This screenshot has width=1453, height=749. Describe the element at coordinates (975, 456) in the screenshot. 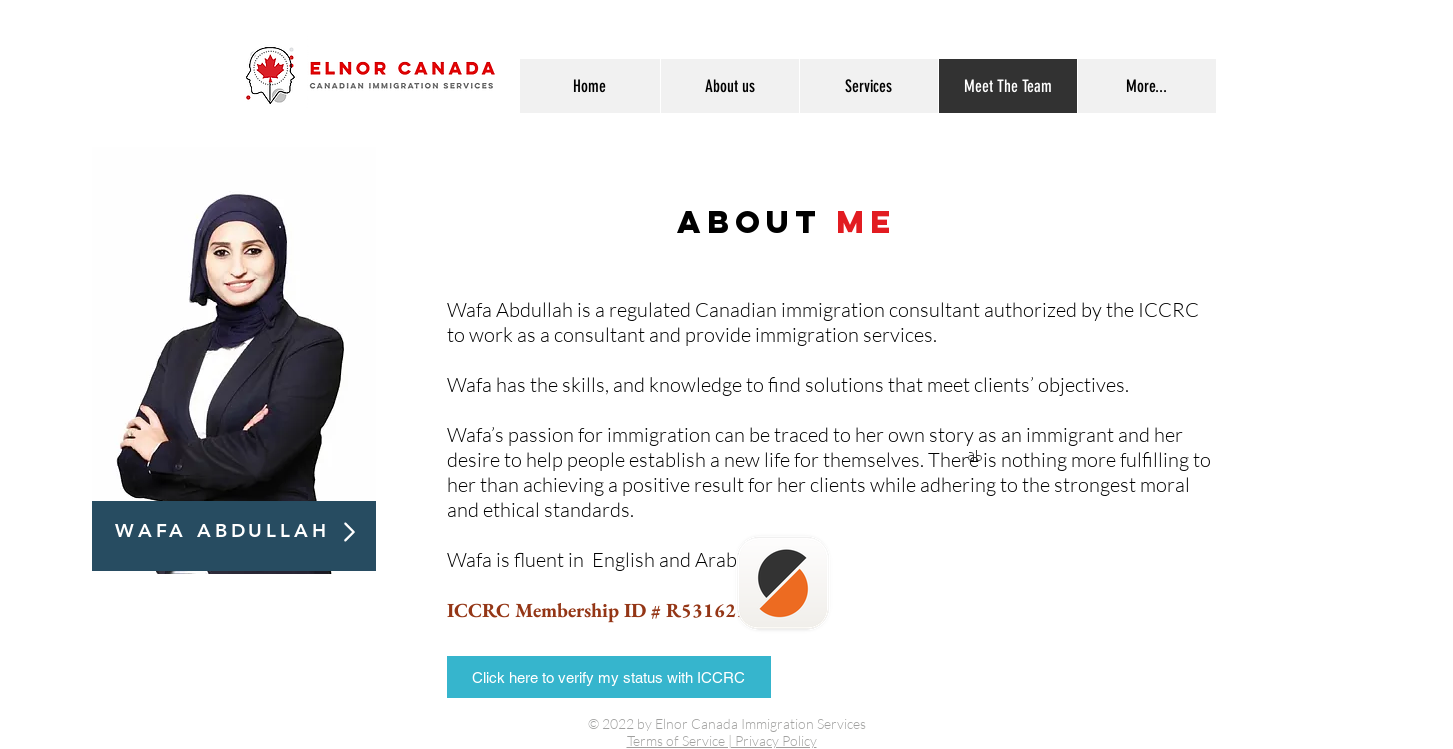

I see `access font settings and preferences` at that location.